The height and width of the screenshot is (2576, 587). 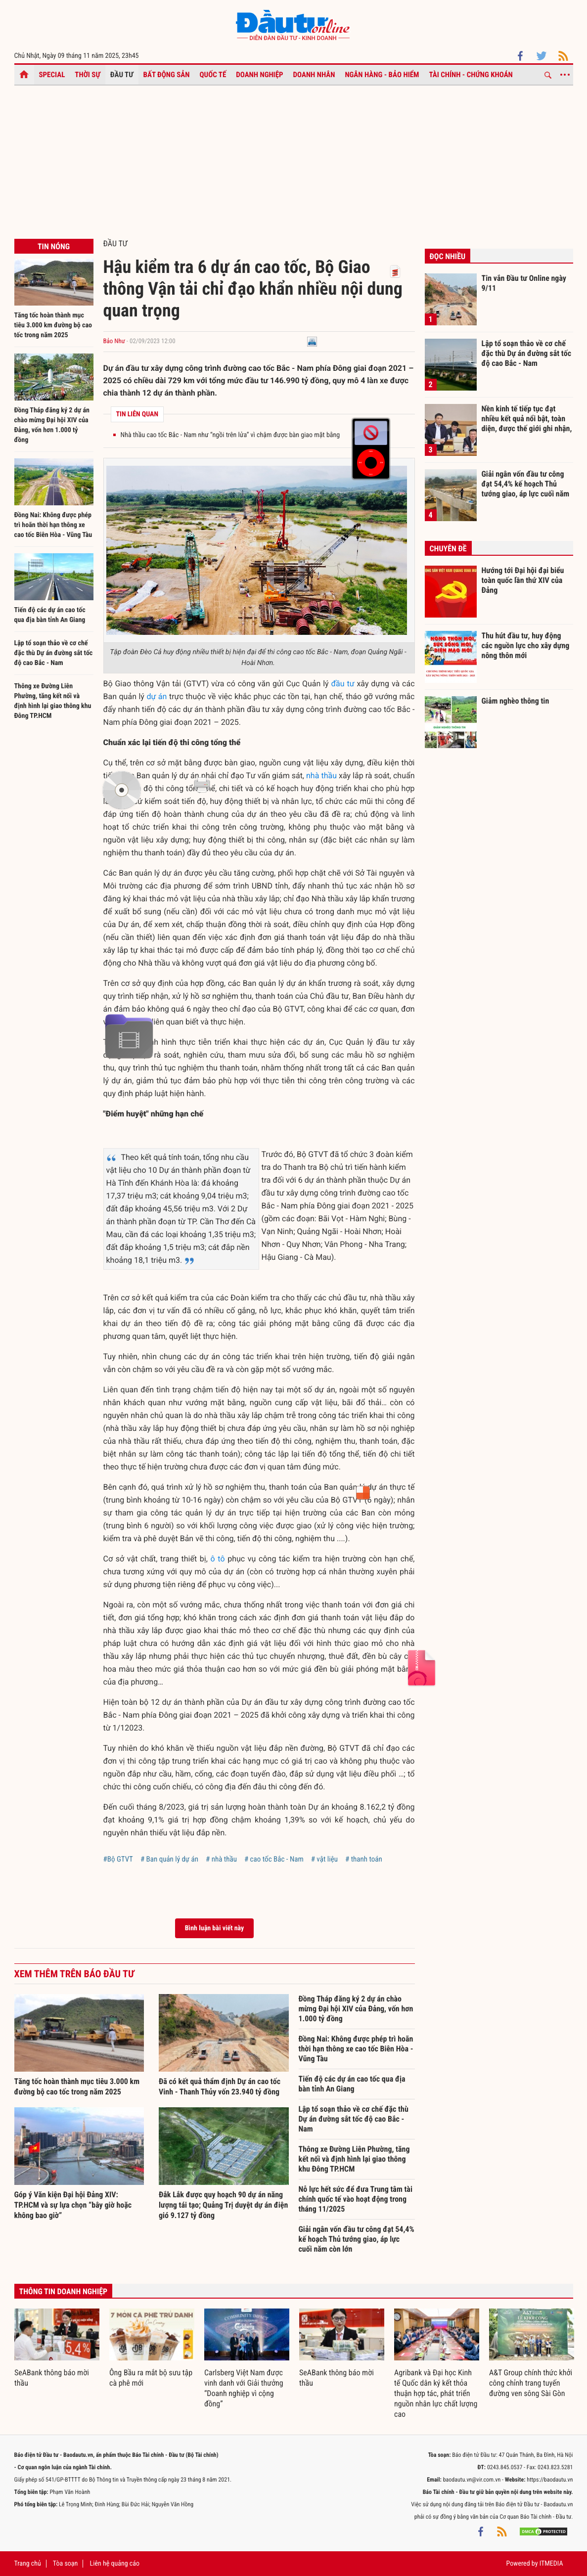 I want to click on switch to the top-left workspace, so click(x=363, y=1493).